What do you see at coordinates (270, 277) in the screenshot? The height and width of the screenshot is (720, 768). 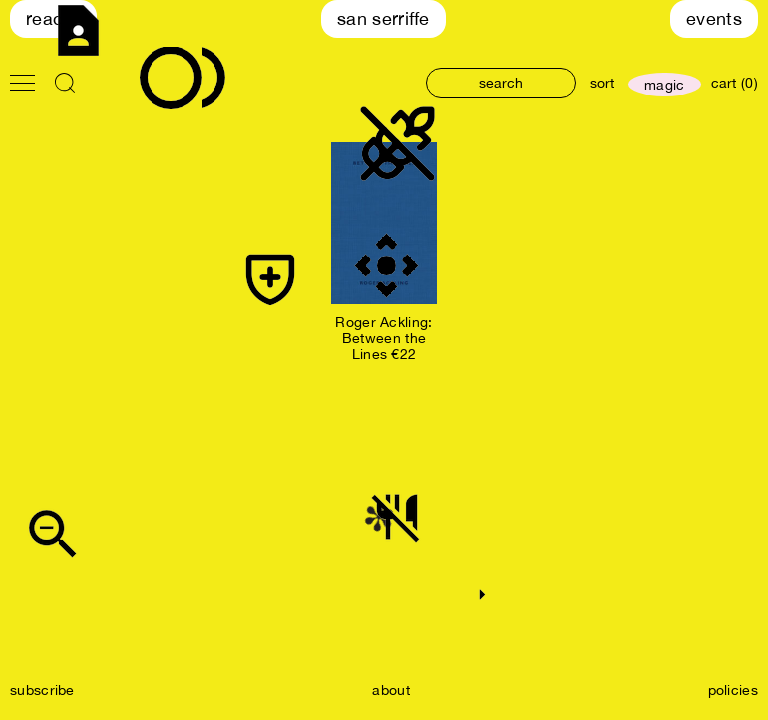 I see `add new security protection` at bounding box center [270, 277].